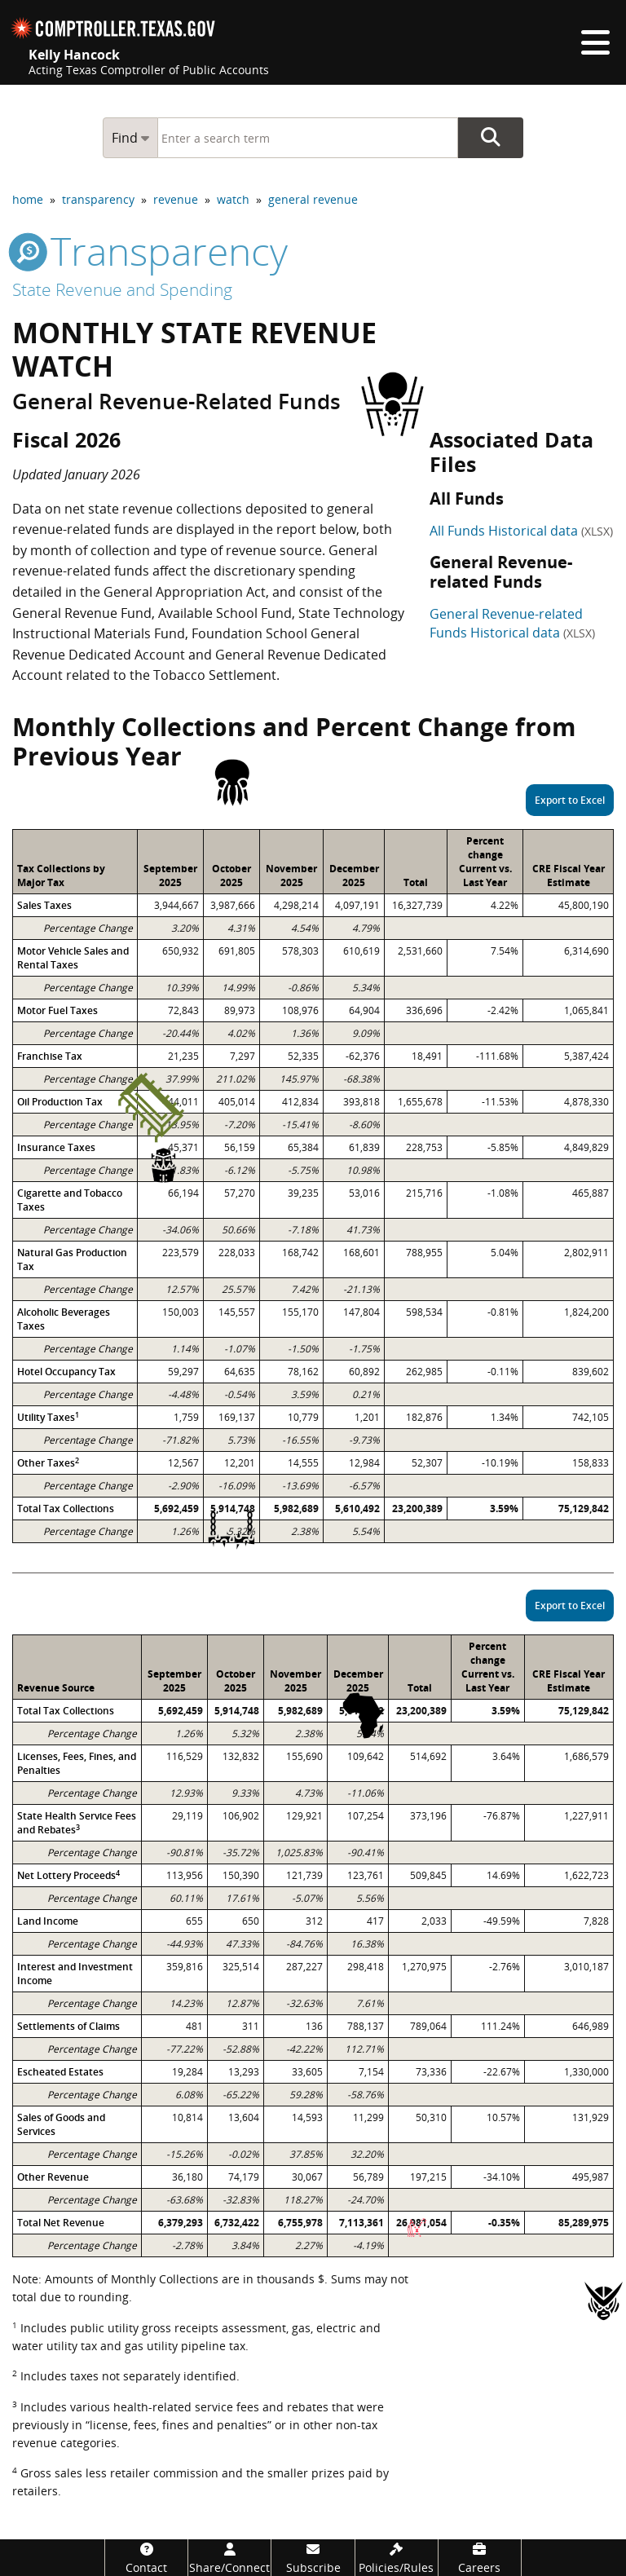 This screenshot has height=2576, width=626. I want to click on select metal golem character or unit, so click(163, 1165).